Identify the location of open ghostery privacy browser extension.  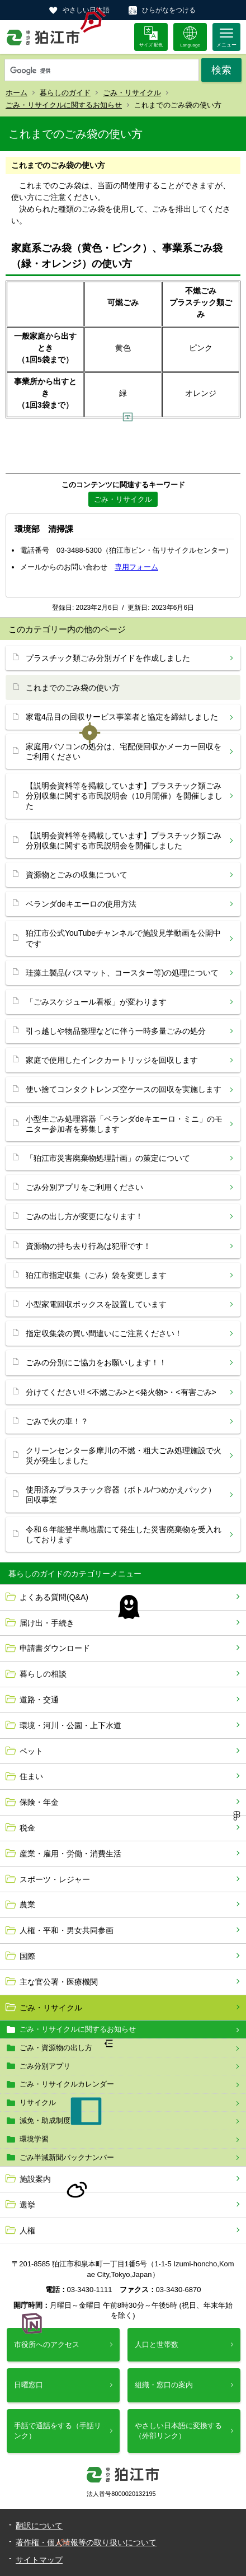
(129, 1607).